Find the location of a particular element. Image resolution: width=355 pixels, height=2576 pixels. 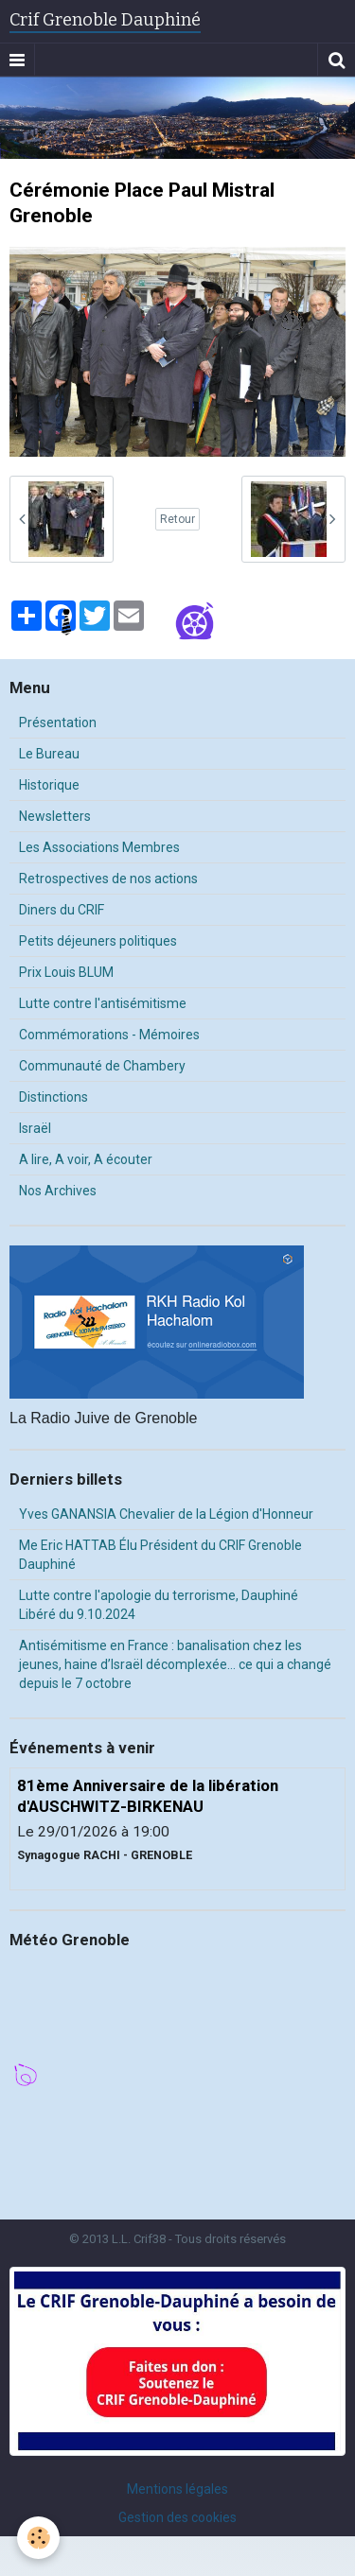

report a flat tire or vehicle issue is located at coordinates (194, 620).